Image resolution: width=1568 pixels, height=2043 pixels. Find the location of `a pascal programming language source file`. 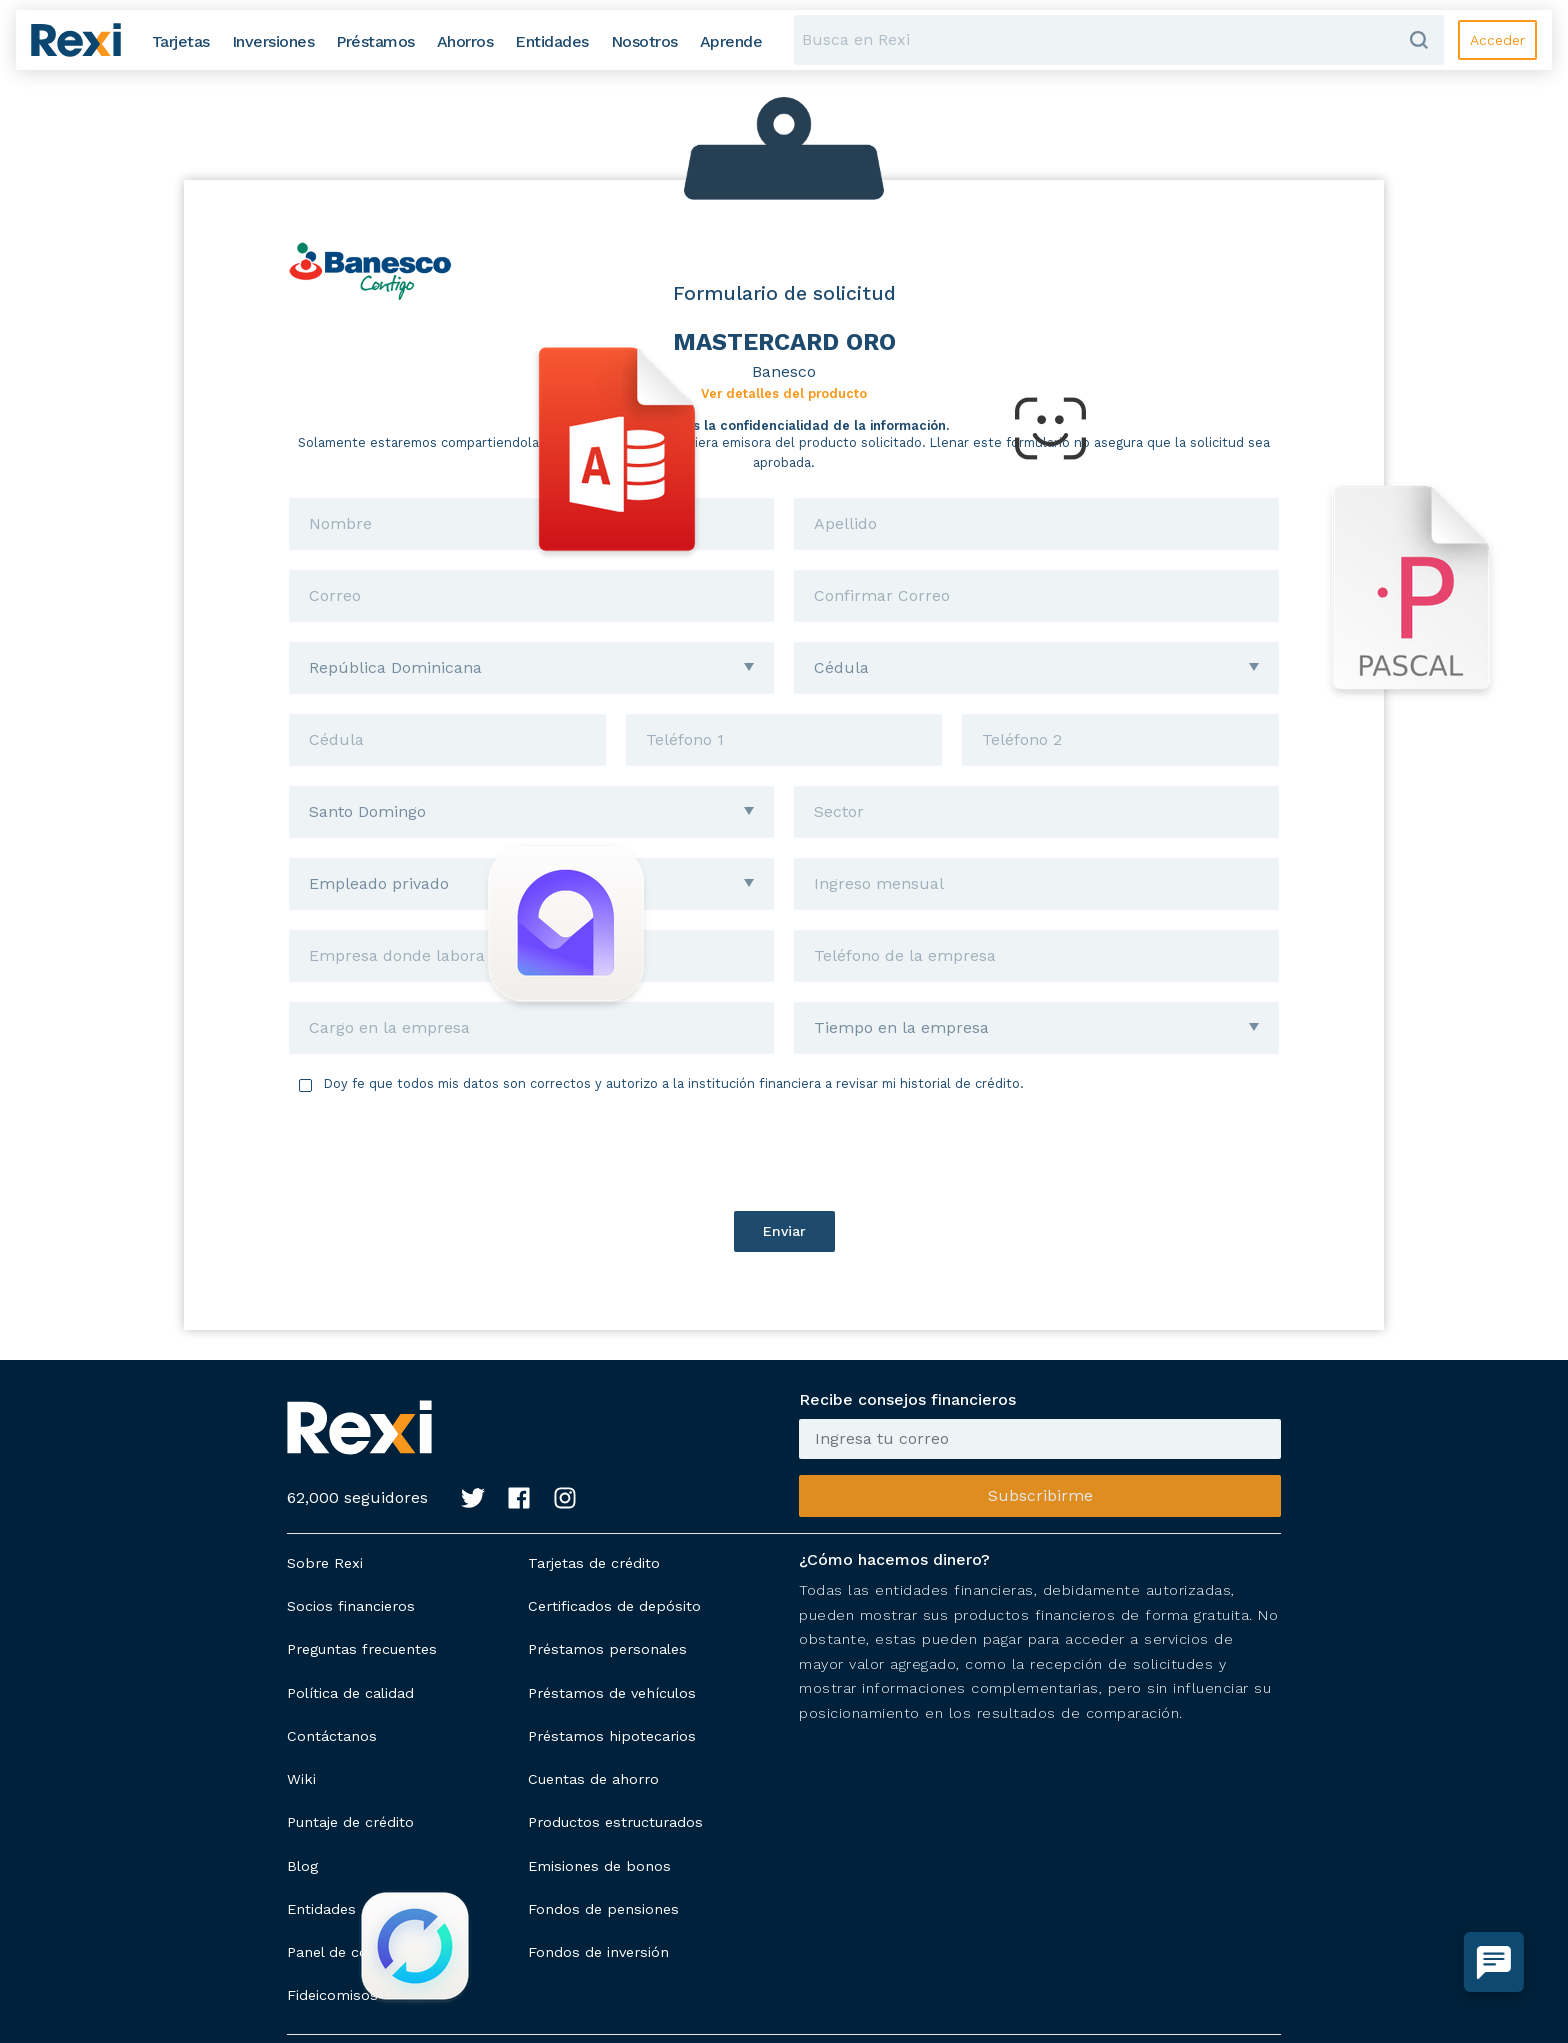

a pascal programming language source file is located at coordinates (1411, 591).